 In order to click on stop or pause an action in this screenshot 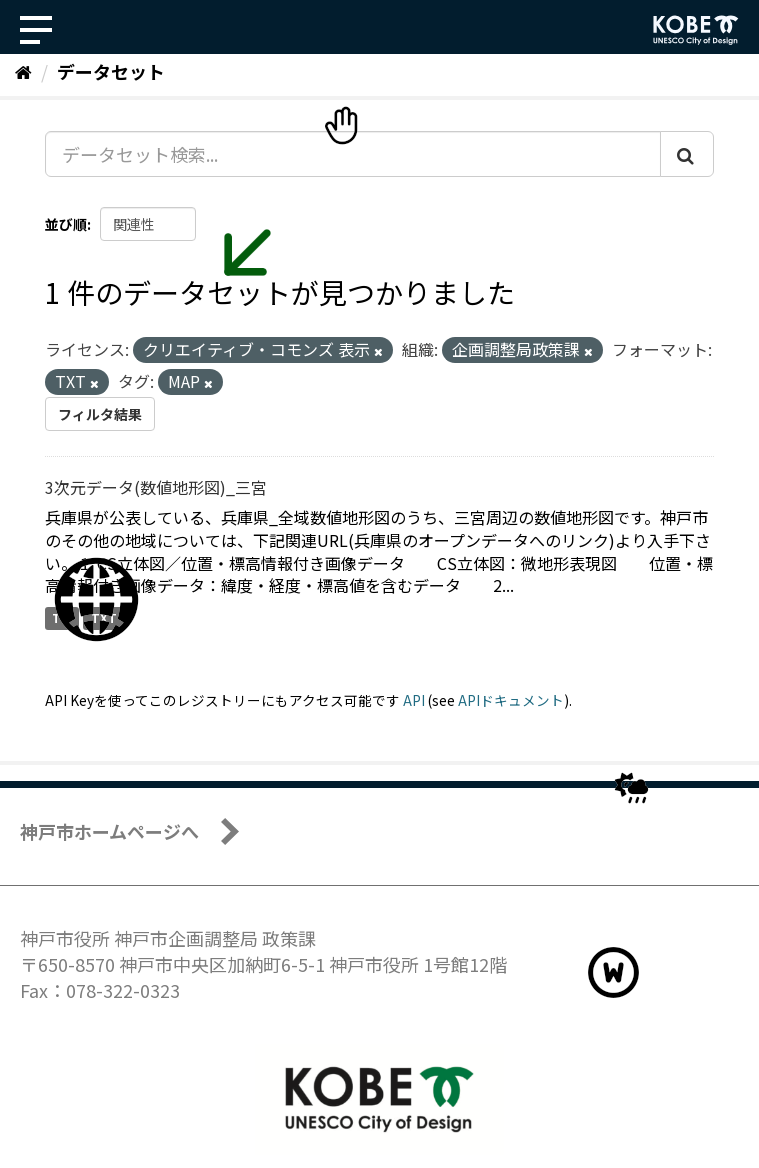, I will do `click(342, 125)`.